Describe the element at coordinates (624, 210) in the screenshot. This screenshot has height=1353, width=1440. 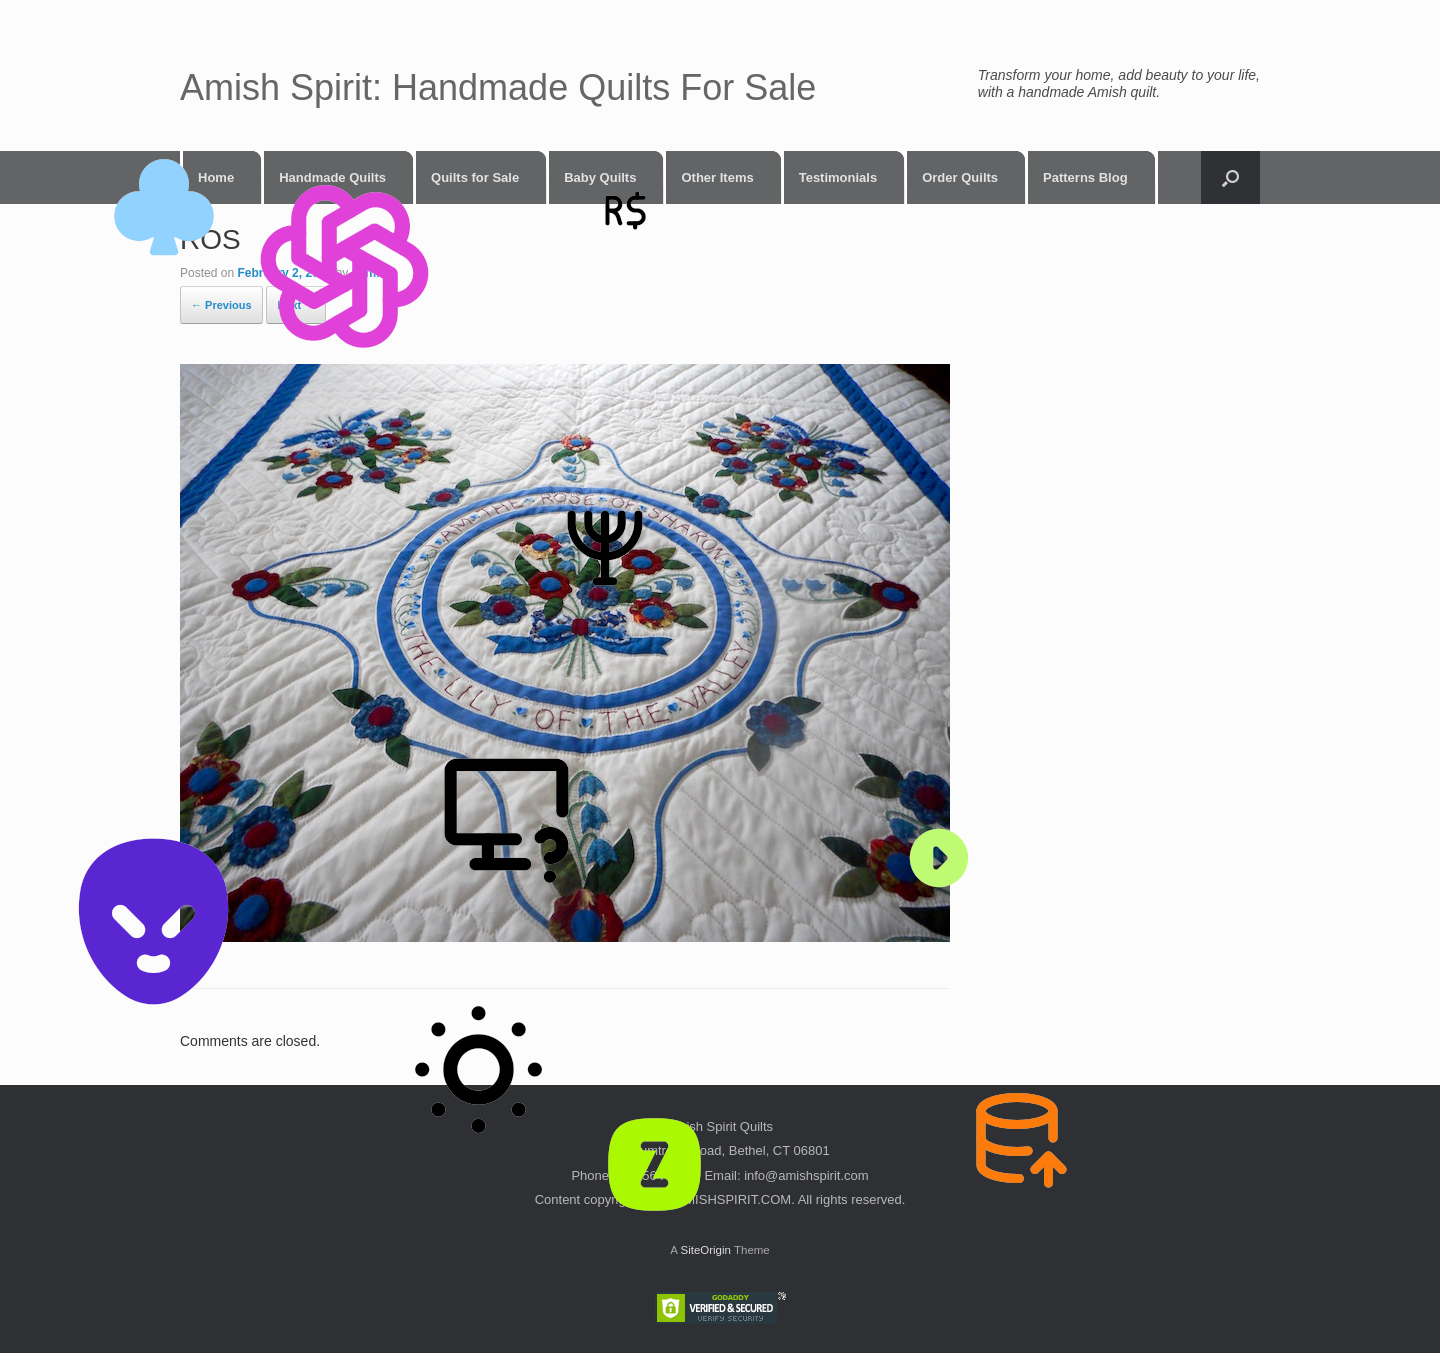
I see `indicates Brazilian real currency` at that location.